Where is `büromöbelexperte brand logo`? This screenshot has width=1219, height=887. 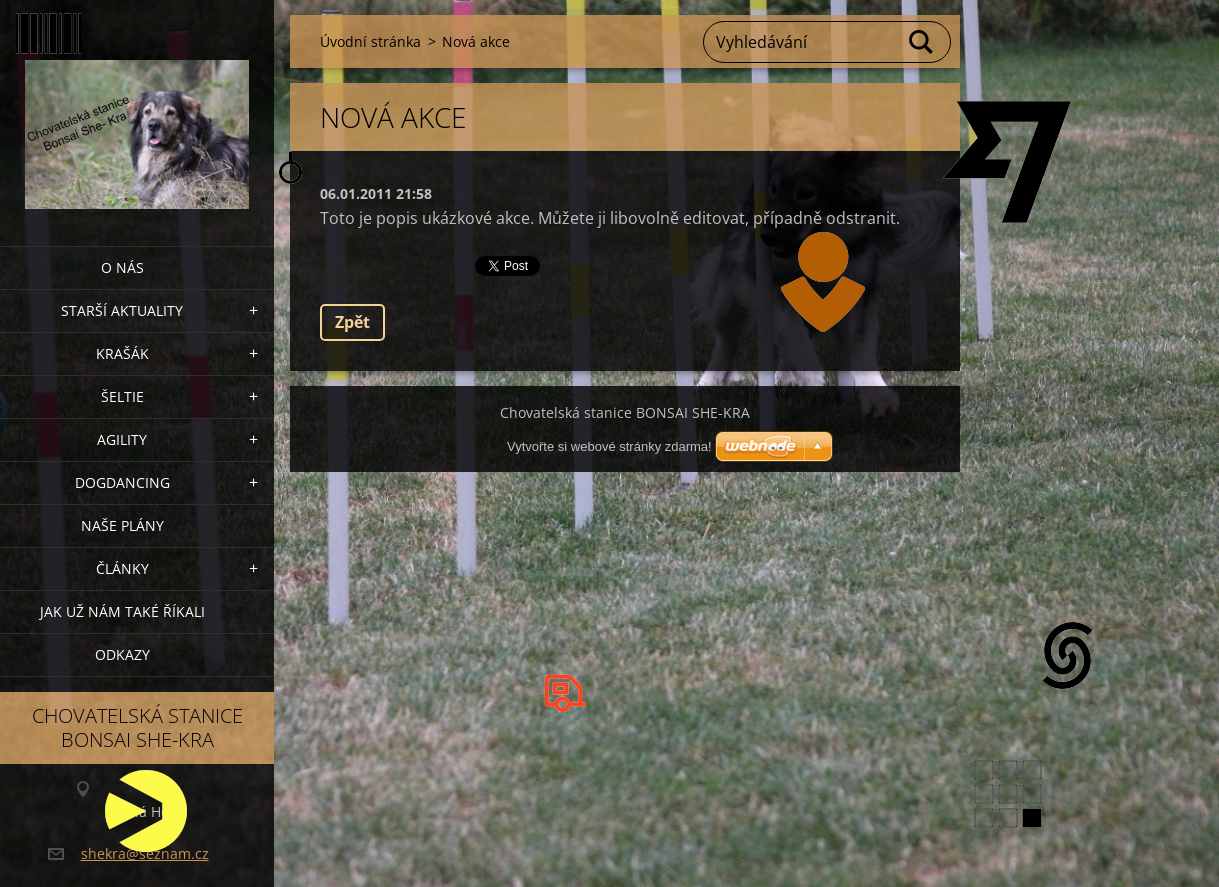
büromöbelexperte brand logo is located at coordinates (1008, 794).